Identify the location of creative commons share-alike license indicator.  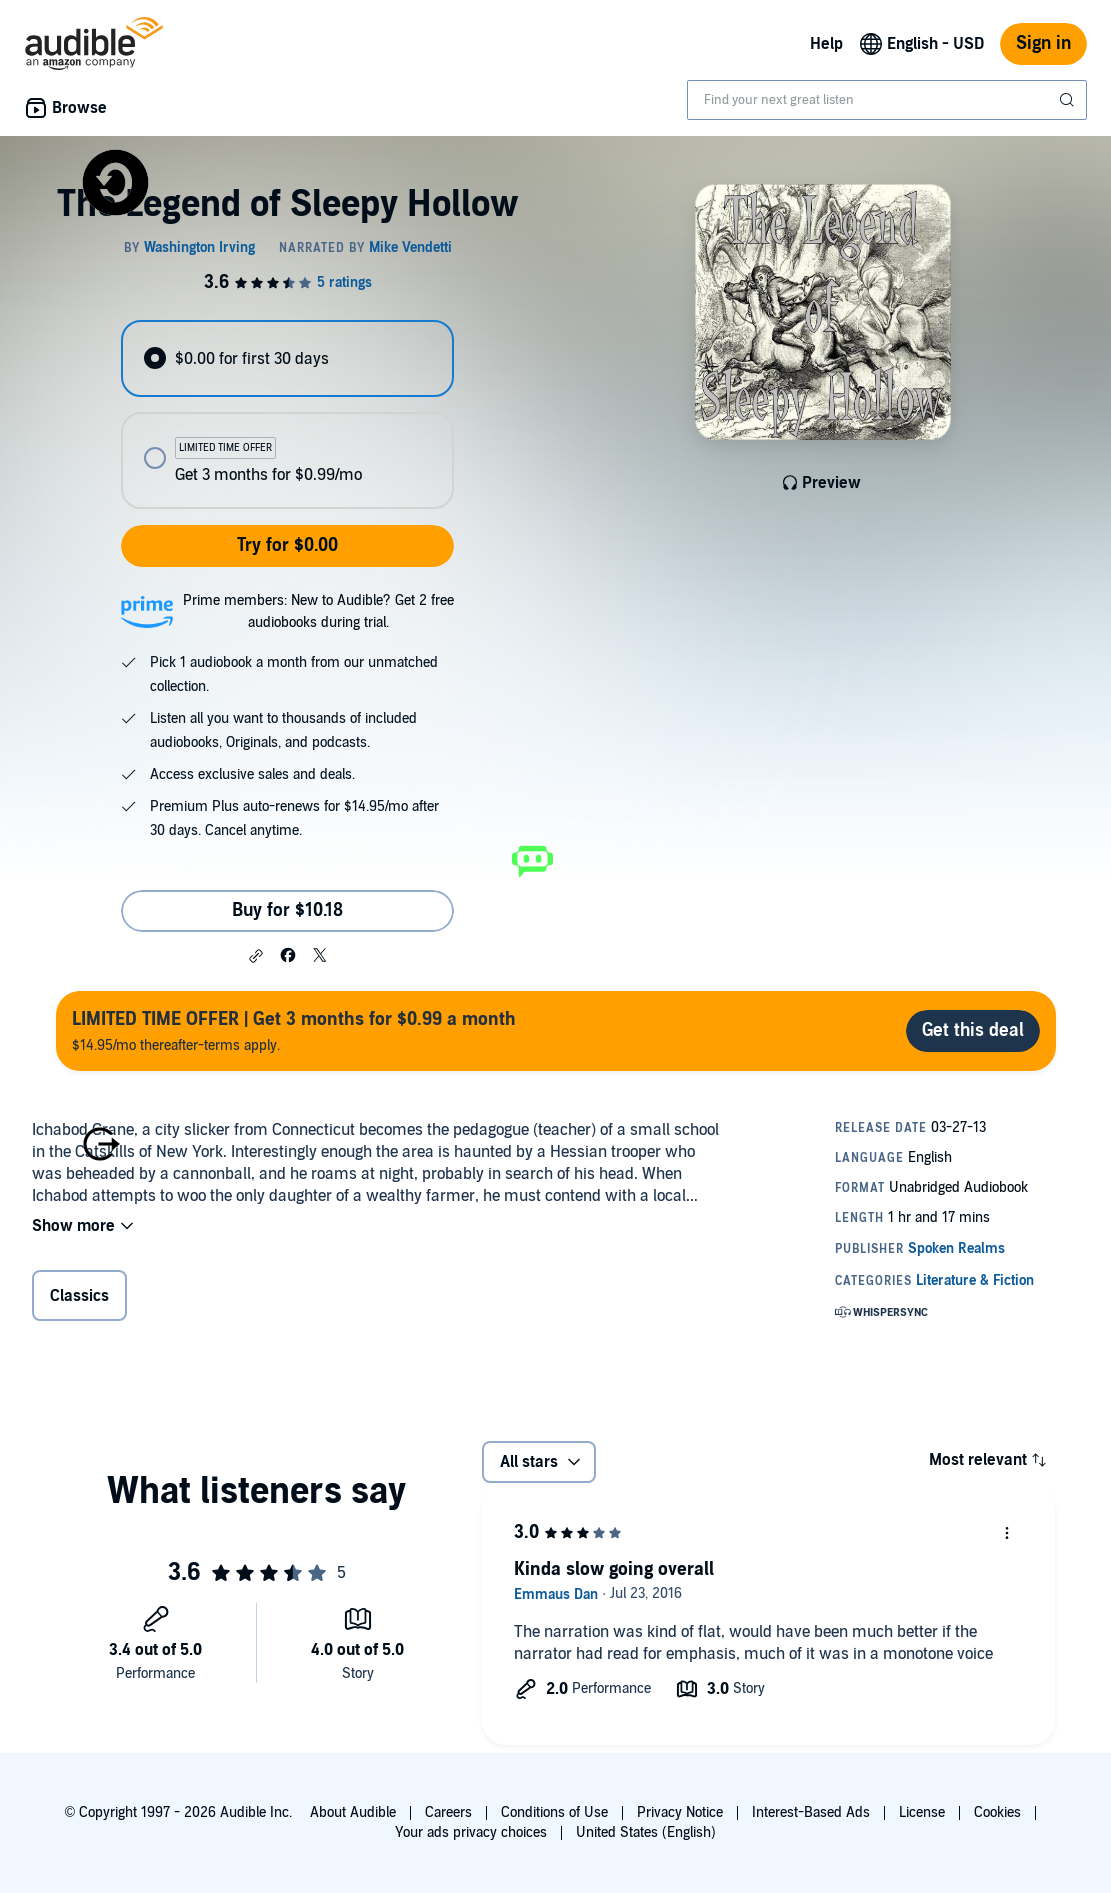
(115, 182).